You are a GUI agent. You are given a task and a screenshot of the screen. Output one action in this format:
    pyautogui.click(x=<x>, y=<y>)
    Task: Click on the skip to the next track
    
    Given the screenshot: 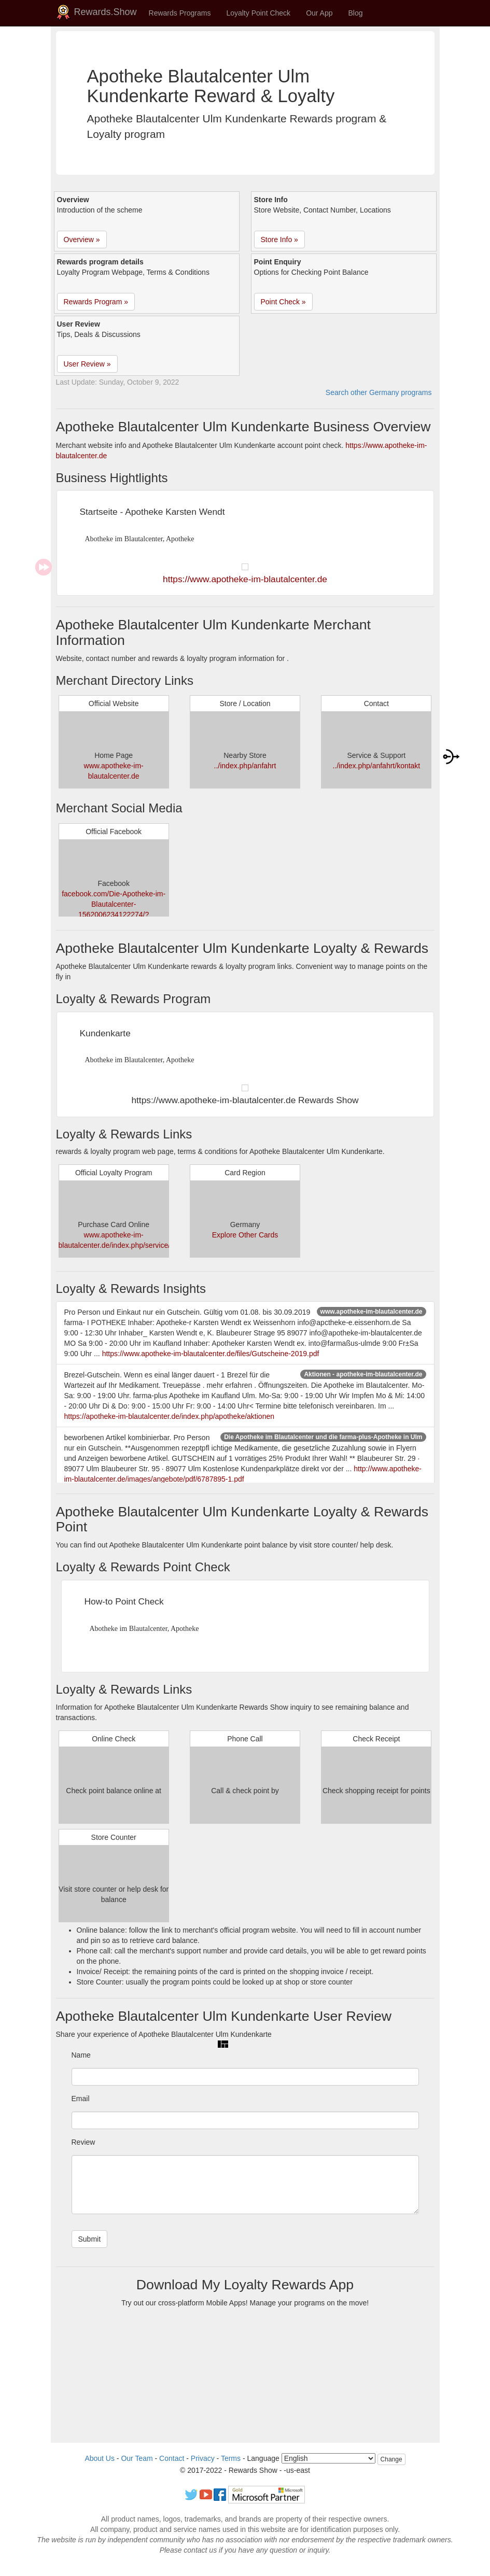 What is the action you would take?
    pyautogui.click(x=44, y=567)
    